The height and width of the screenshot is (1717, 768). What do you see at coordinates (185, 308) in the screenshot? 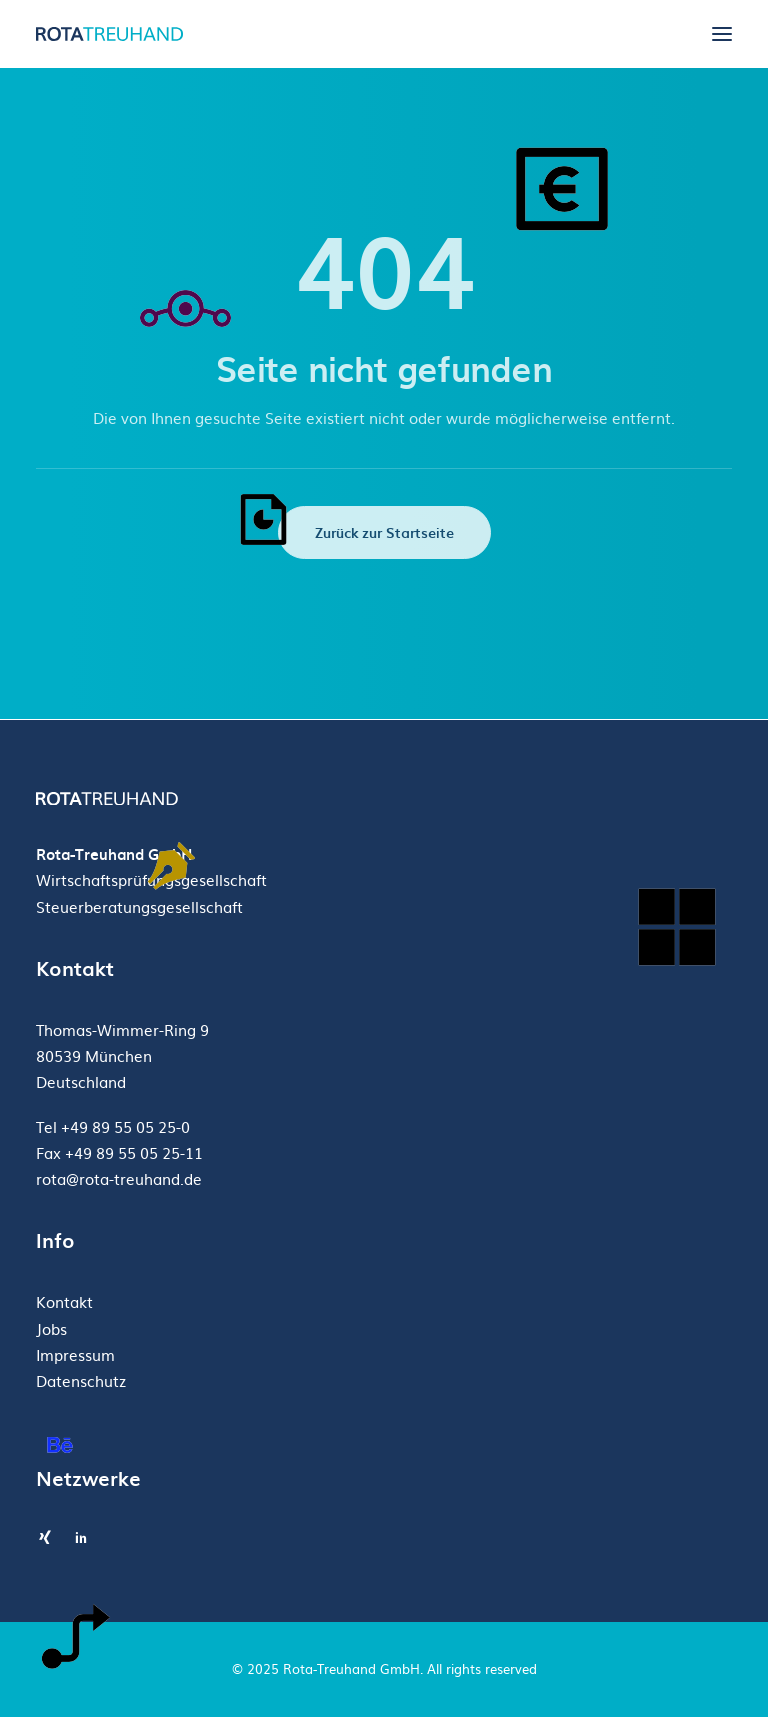
I see `lineageos logo` at bounding box center [185, 308].